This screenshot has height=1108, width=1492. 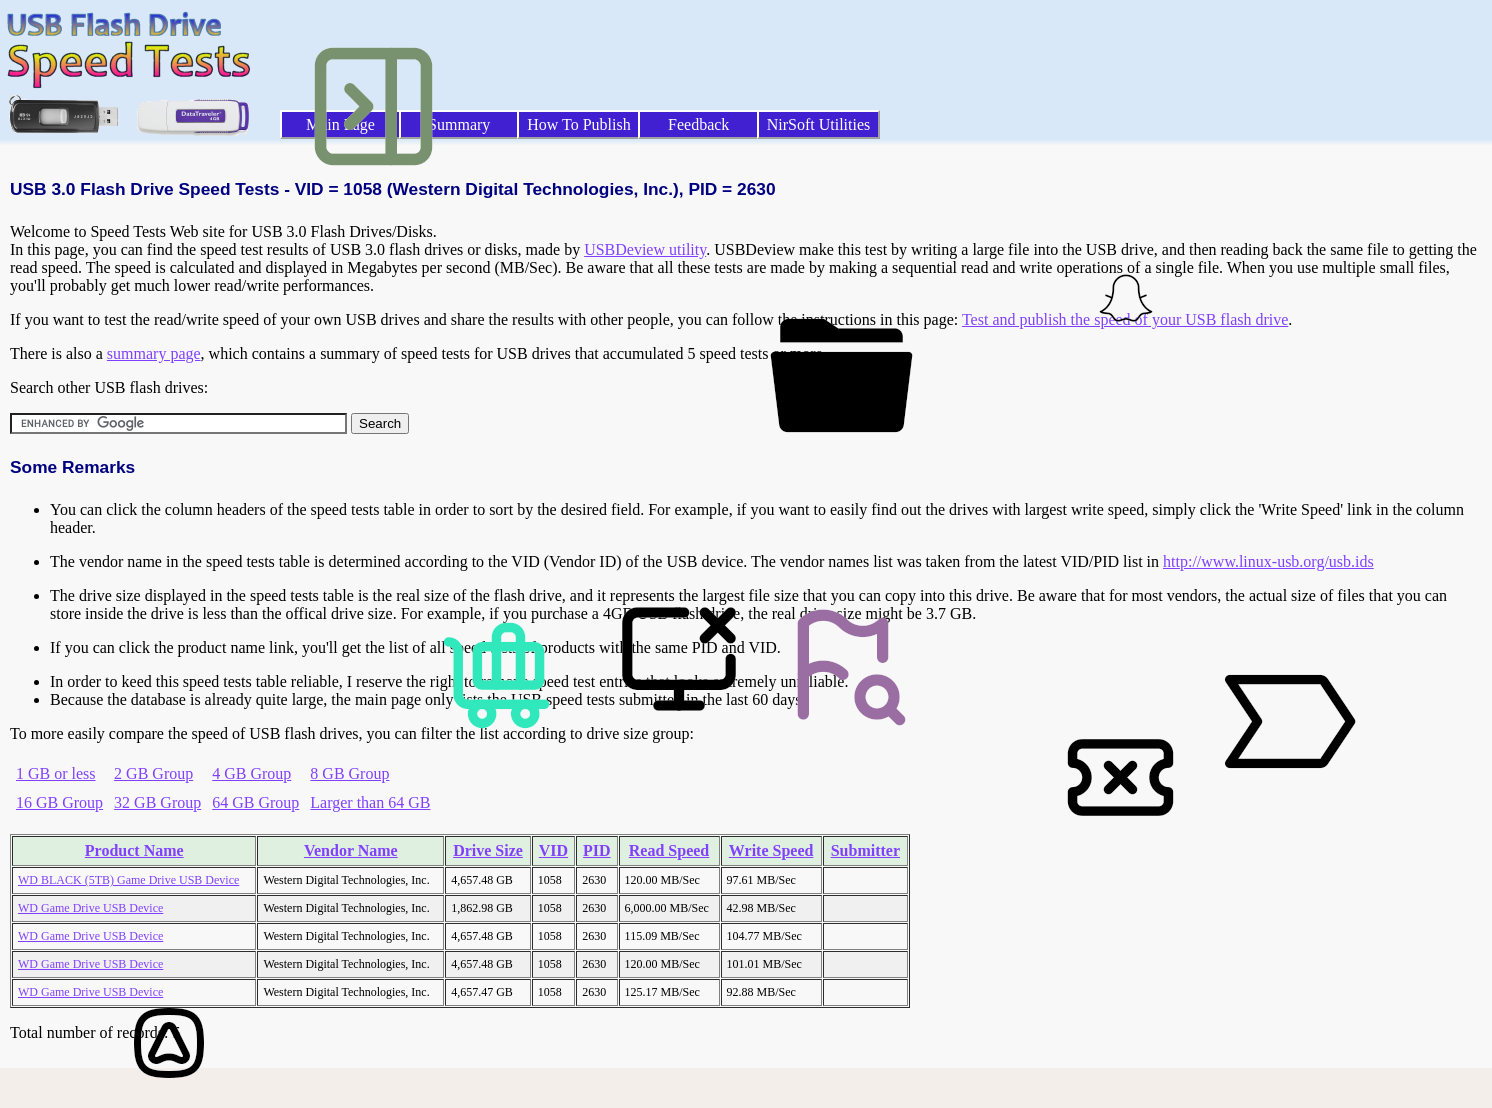 What do you see at coordinates (373, 106) in the screenshot?
I see `close the right side panel` at bounding box center [373, 106].